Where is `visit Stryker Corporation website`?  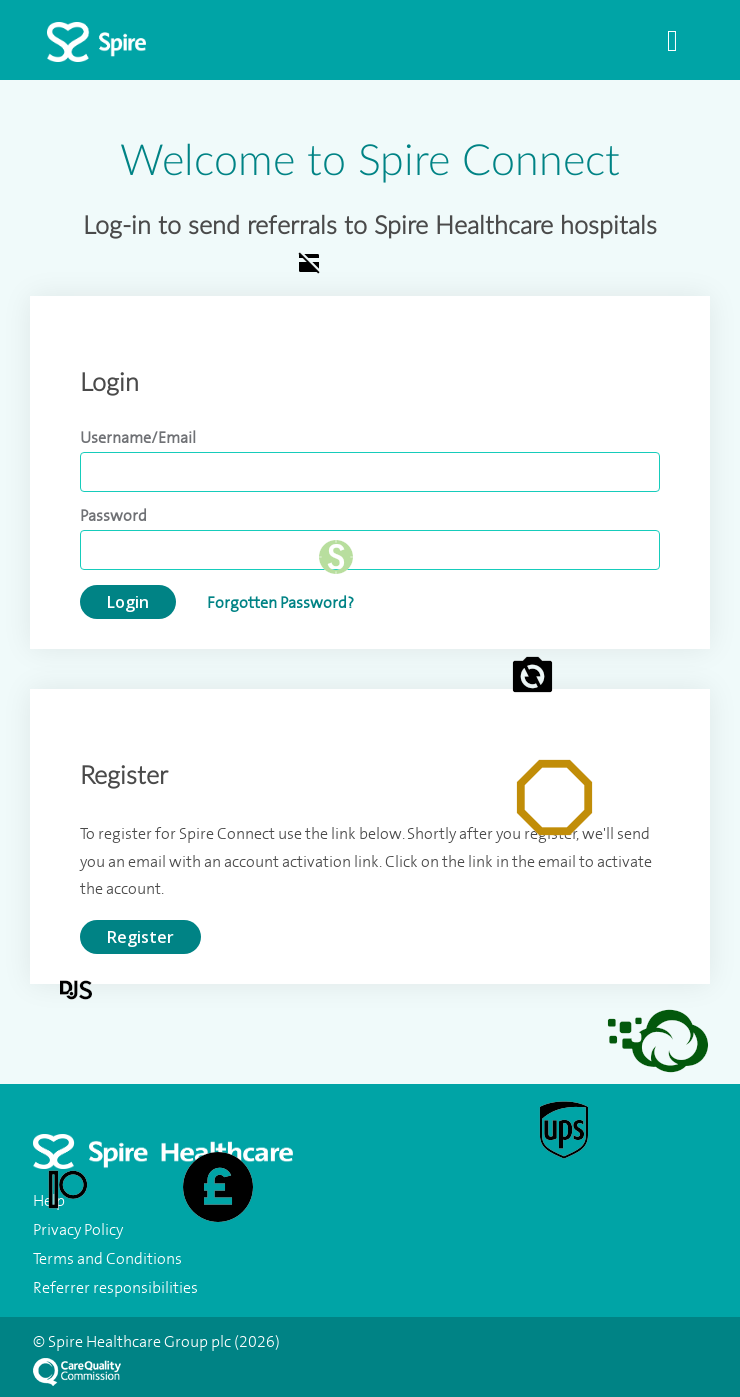
visit Stryker Corporation website is located at coordinates (336, 557).